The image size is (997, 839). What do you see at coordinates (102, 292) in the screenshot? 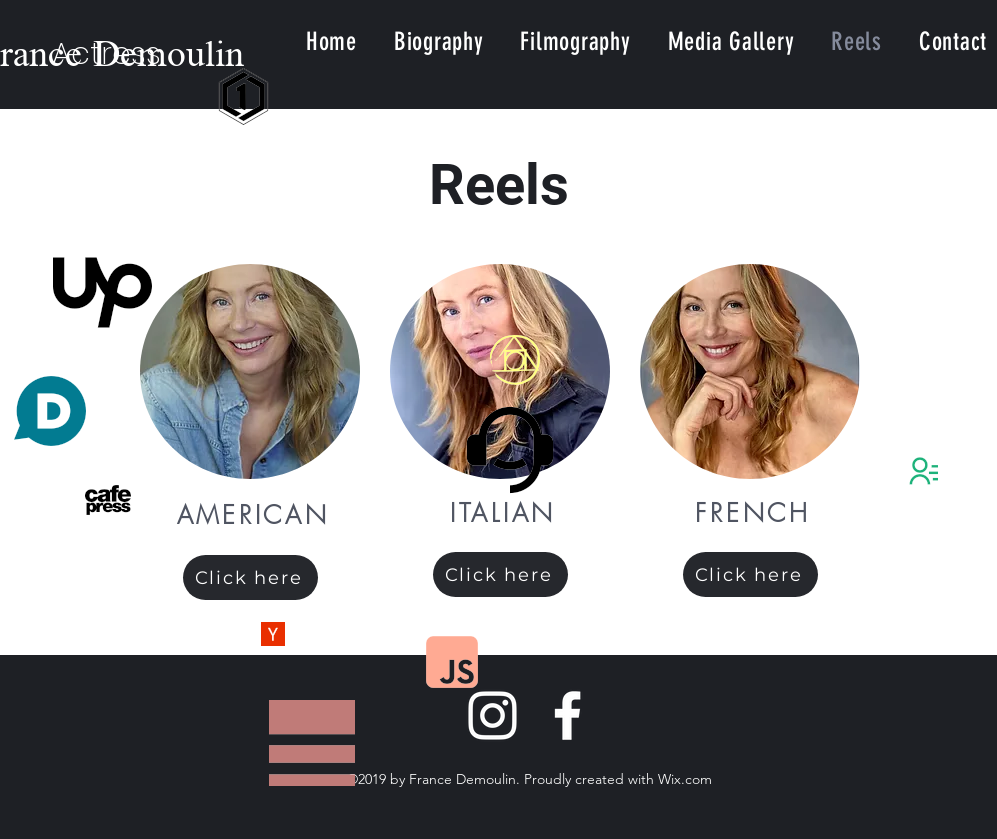
I see `open the Upwork app` at bounding box center [102, 292].